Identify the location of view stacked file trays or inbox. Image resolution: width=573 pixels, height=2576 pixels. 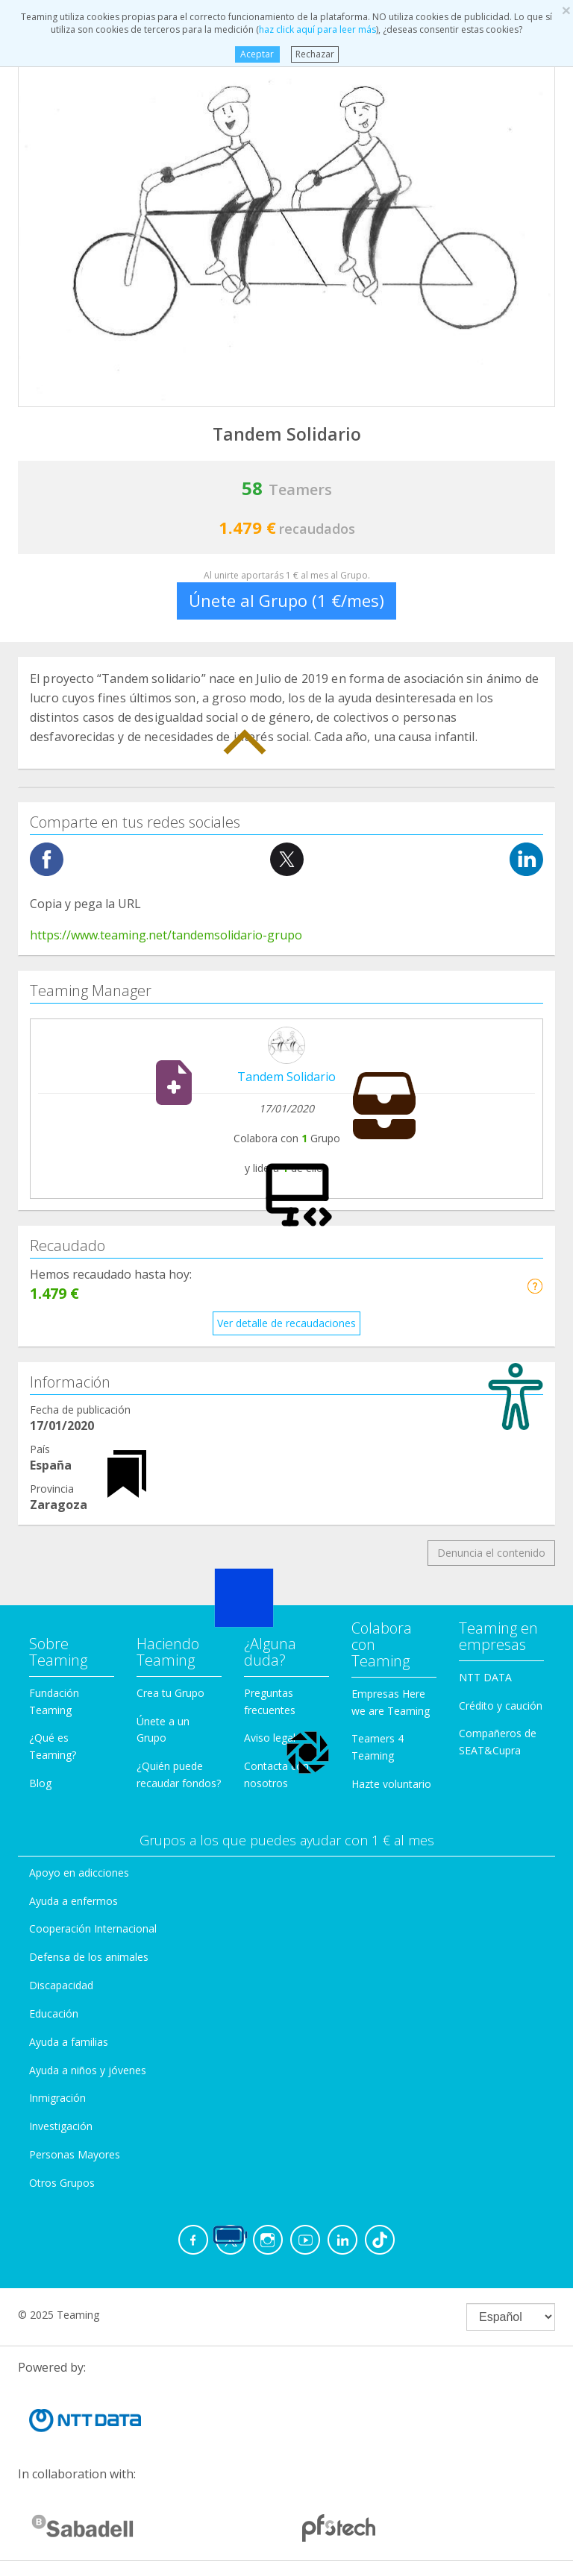
(384, 1106).